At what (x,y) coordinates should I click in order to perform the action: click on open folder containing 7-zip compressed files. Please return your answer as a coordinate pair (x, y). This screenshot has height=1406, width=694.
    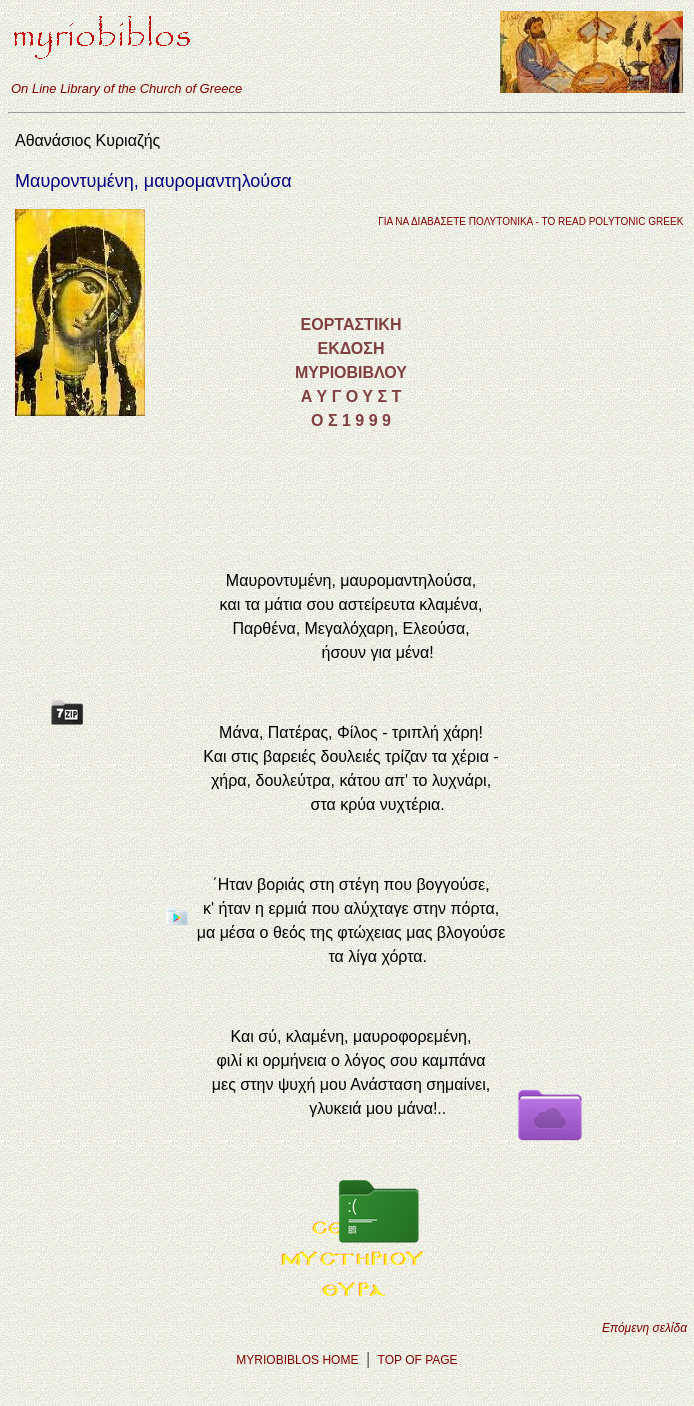
    Looking at the image, I should click on (67, 713).